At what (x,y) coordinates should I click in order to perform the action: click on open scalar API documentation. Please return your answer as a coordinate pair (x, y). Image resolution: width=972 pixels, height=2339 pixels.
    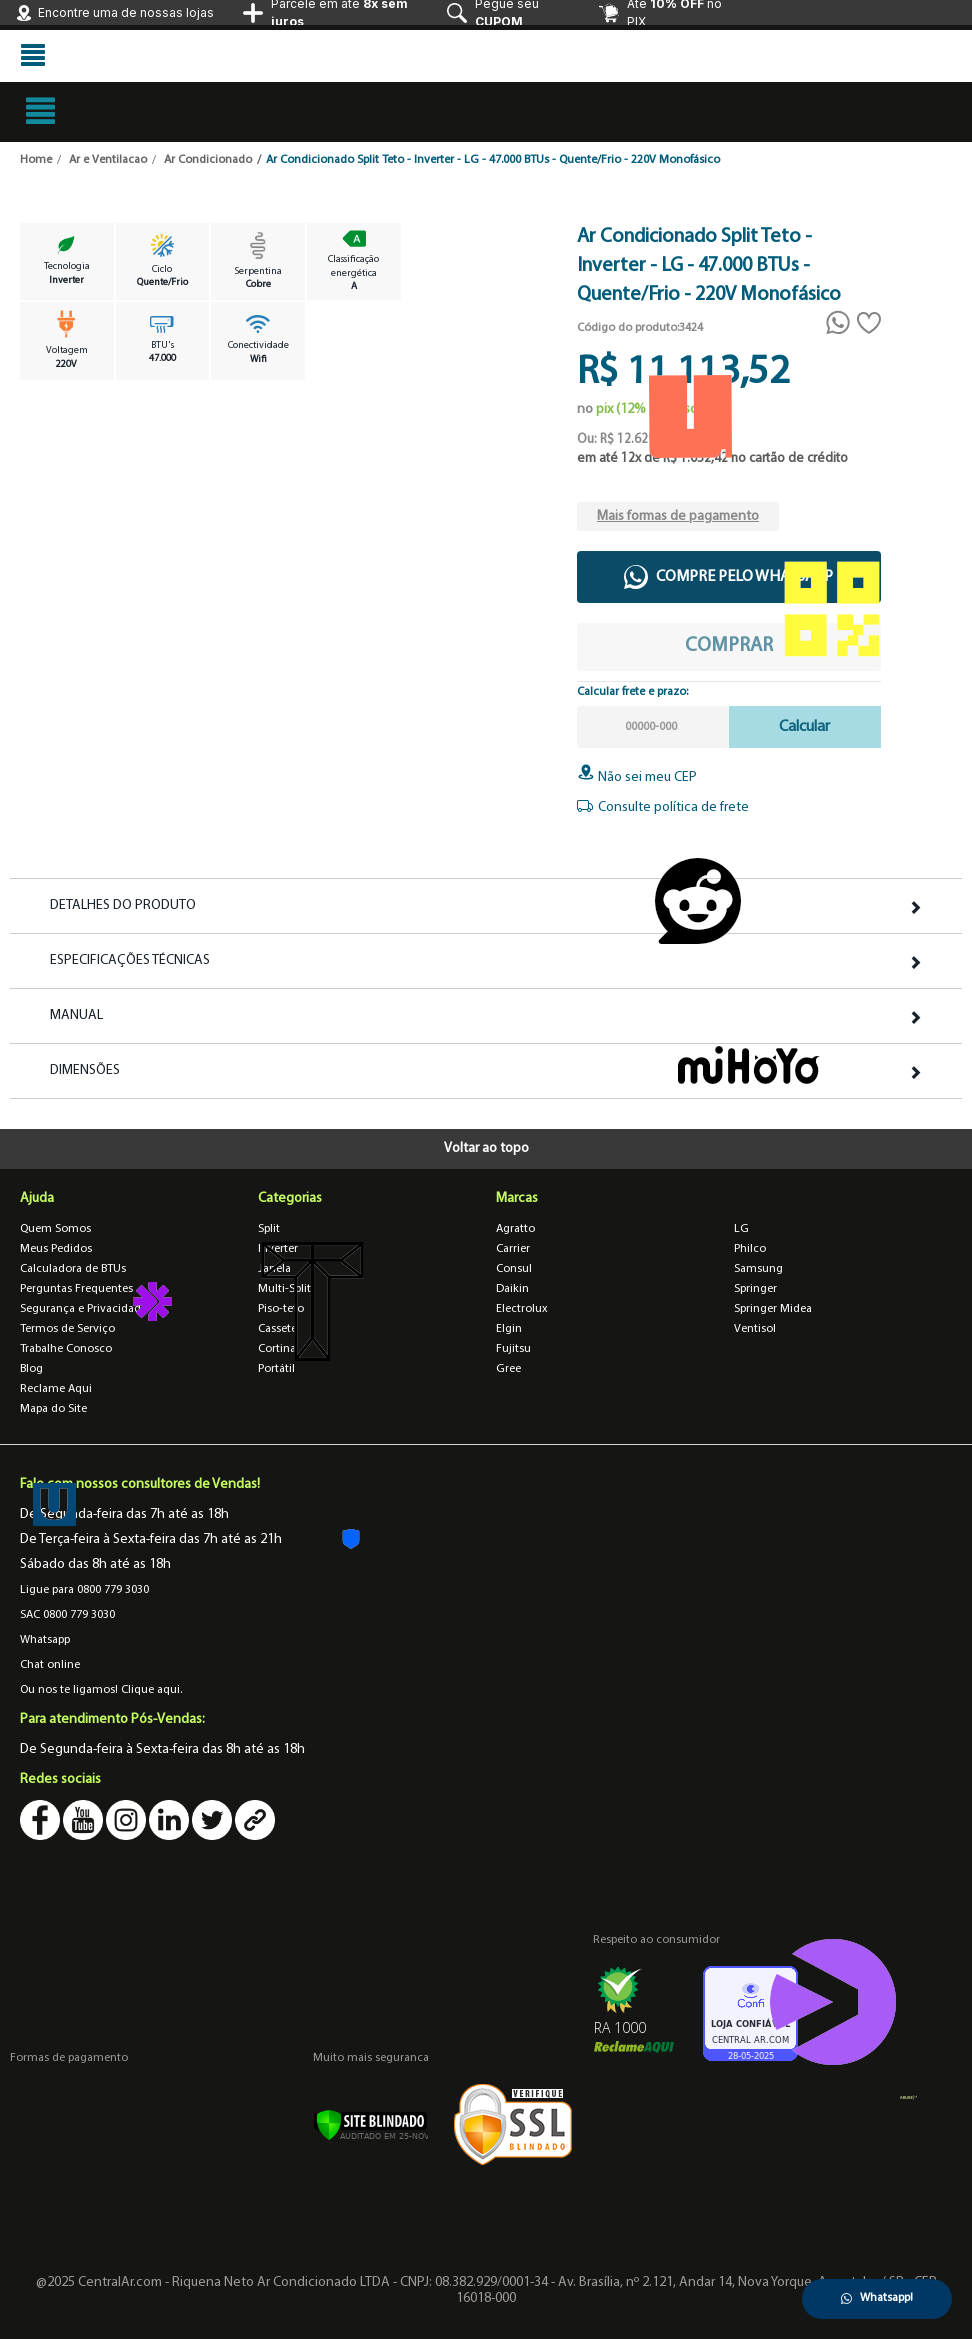
    Looking at the image, I should click on (152, 1301).